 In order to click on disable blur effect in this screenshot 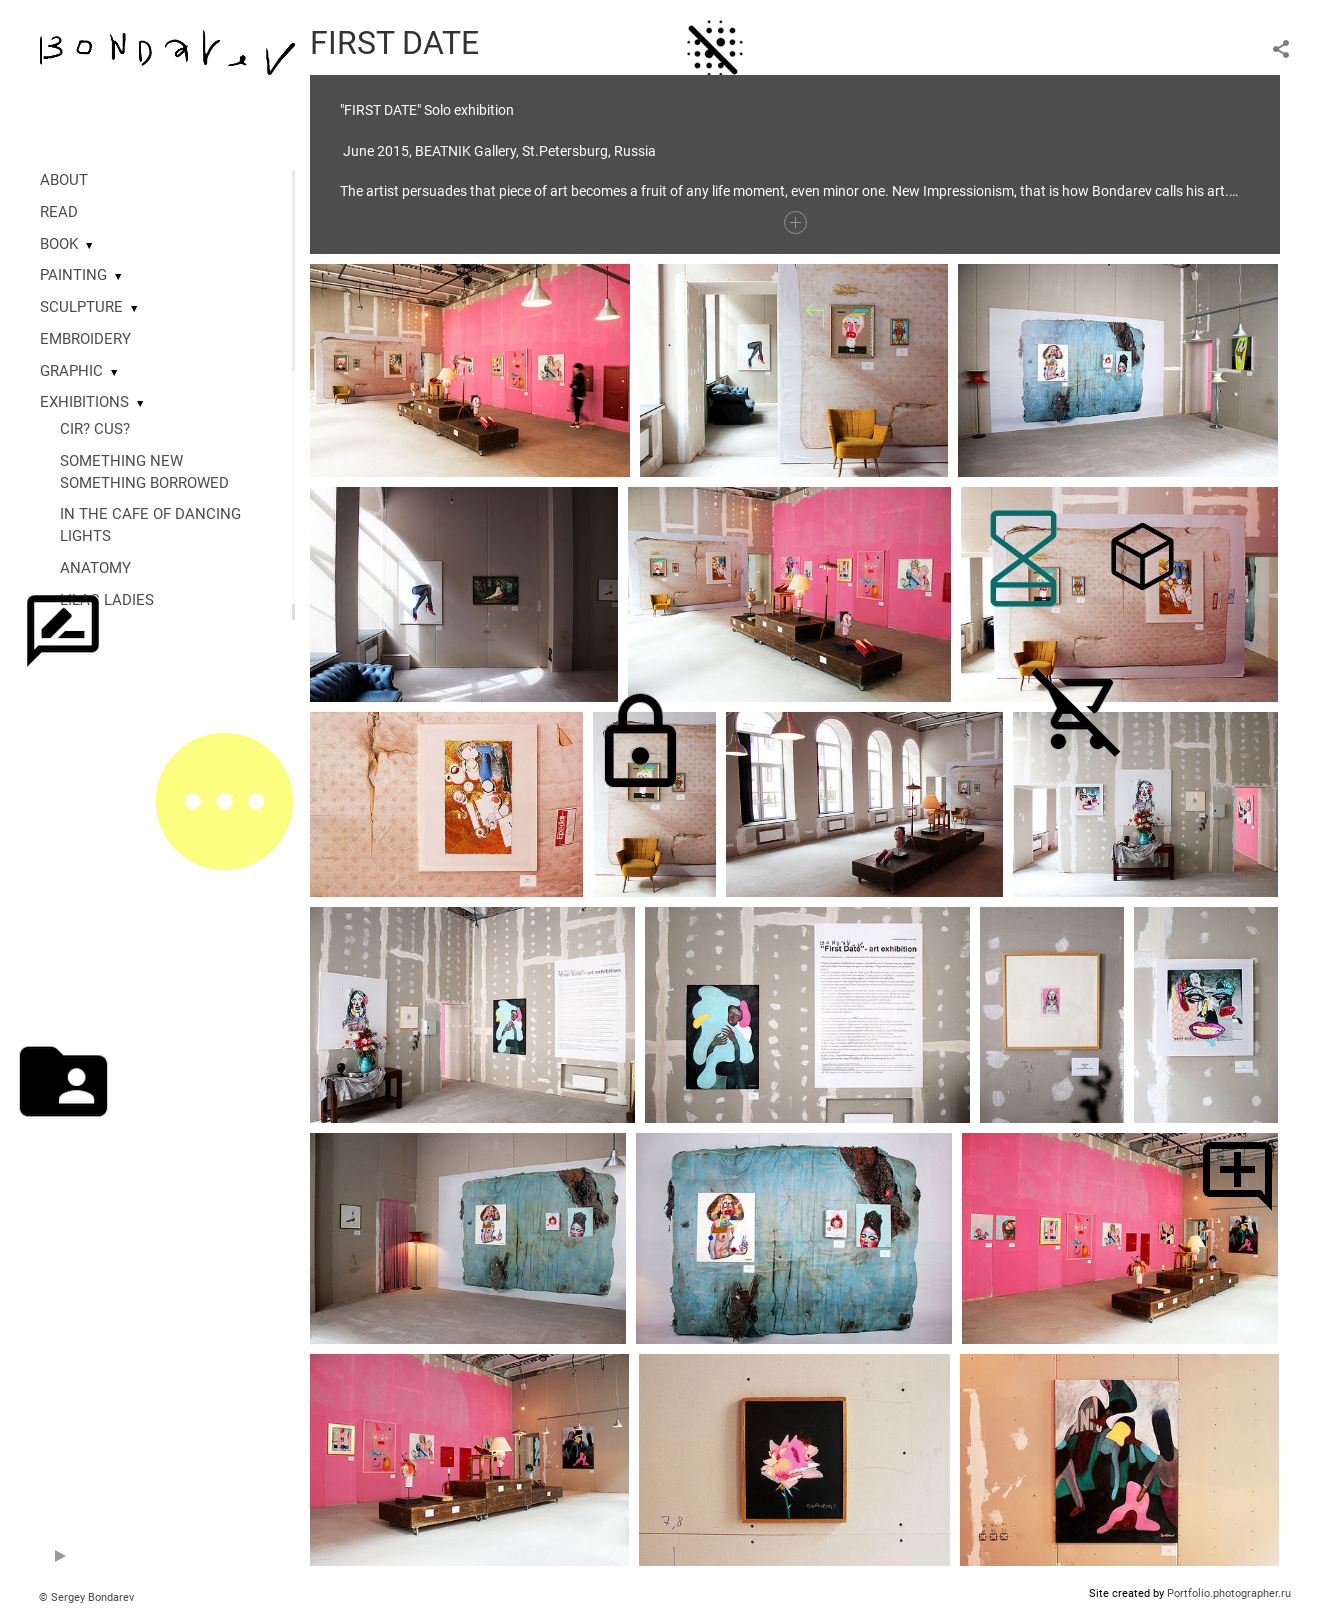, I will do `click(715, 48)`.